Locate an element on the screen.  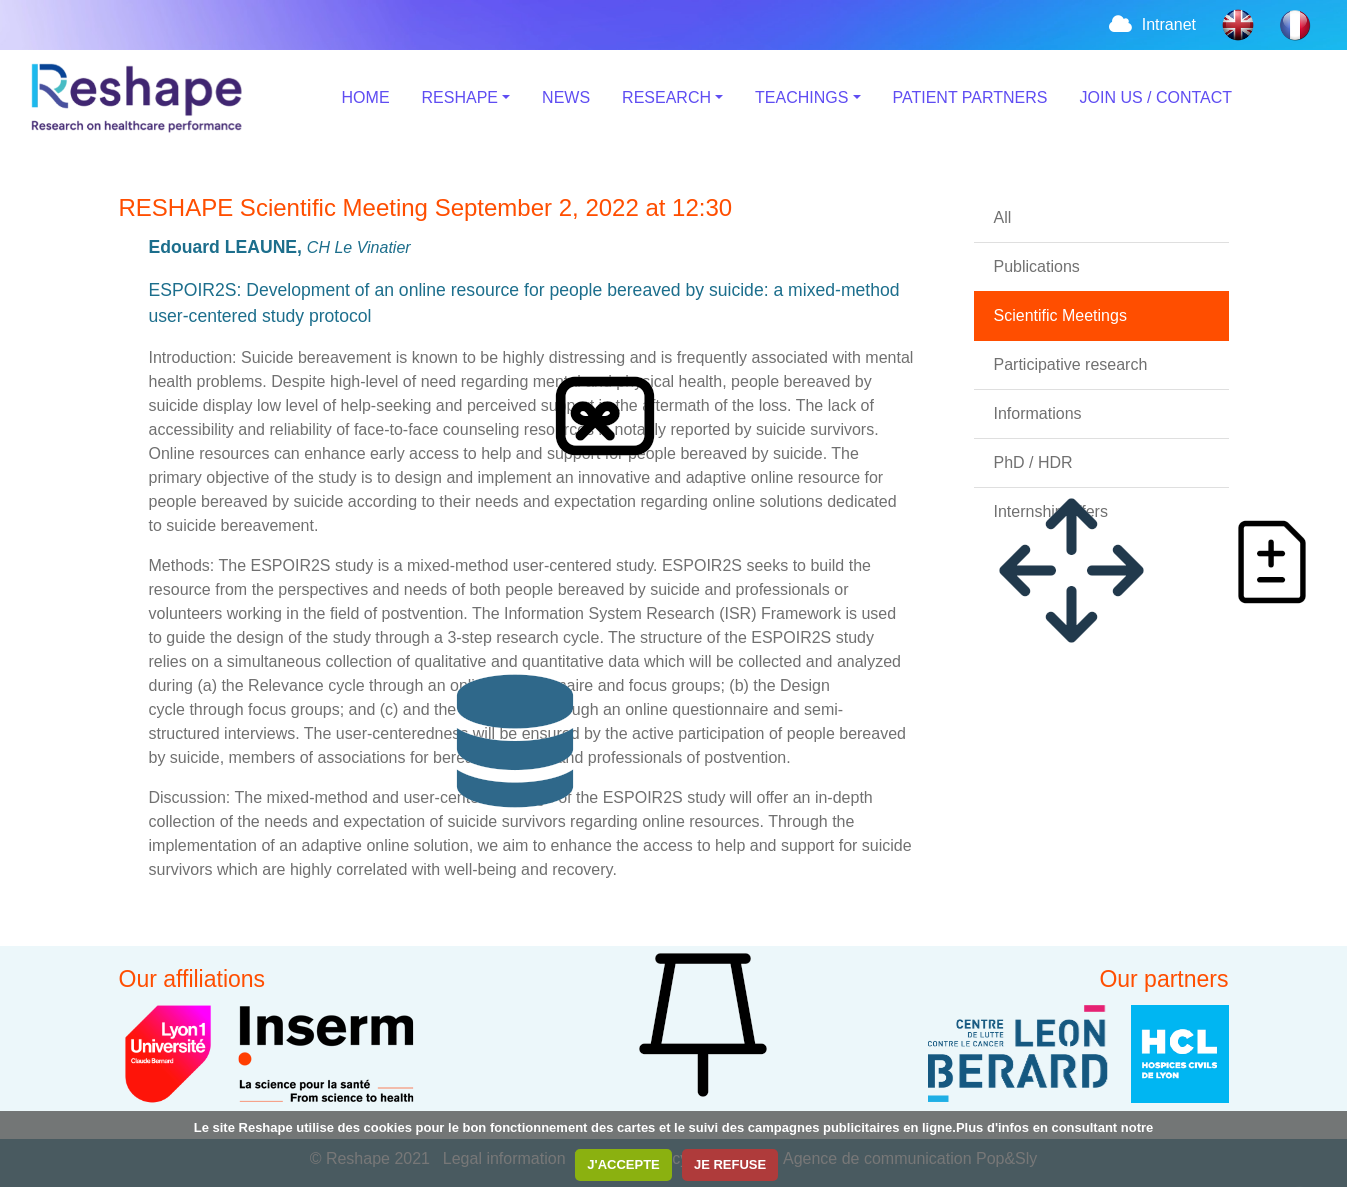
access database storage is located at coordinates (515, 741).